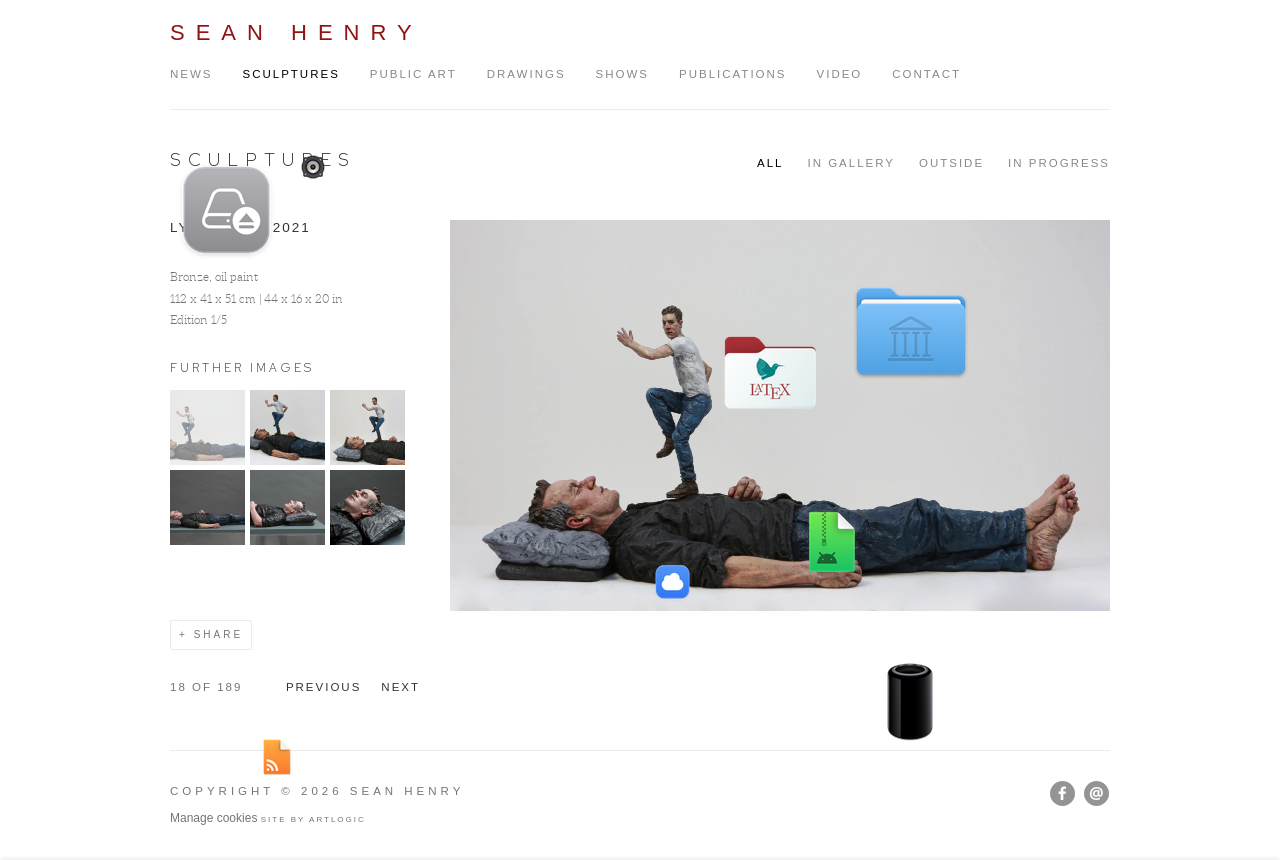 The width and height of the screenshot is (1280, 860). I want to click on adjust speaker or audio output settings, so click(313, 167).